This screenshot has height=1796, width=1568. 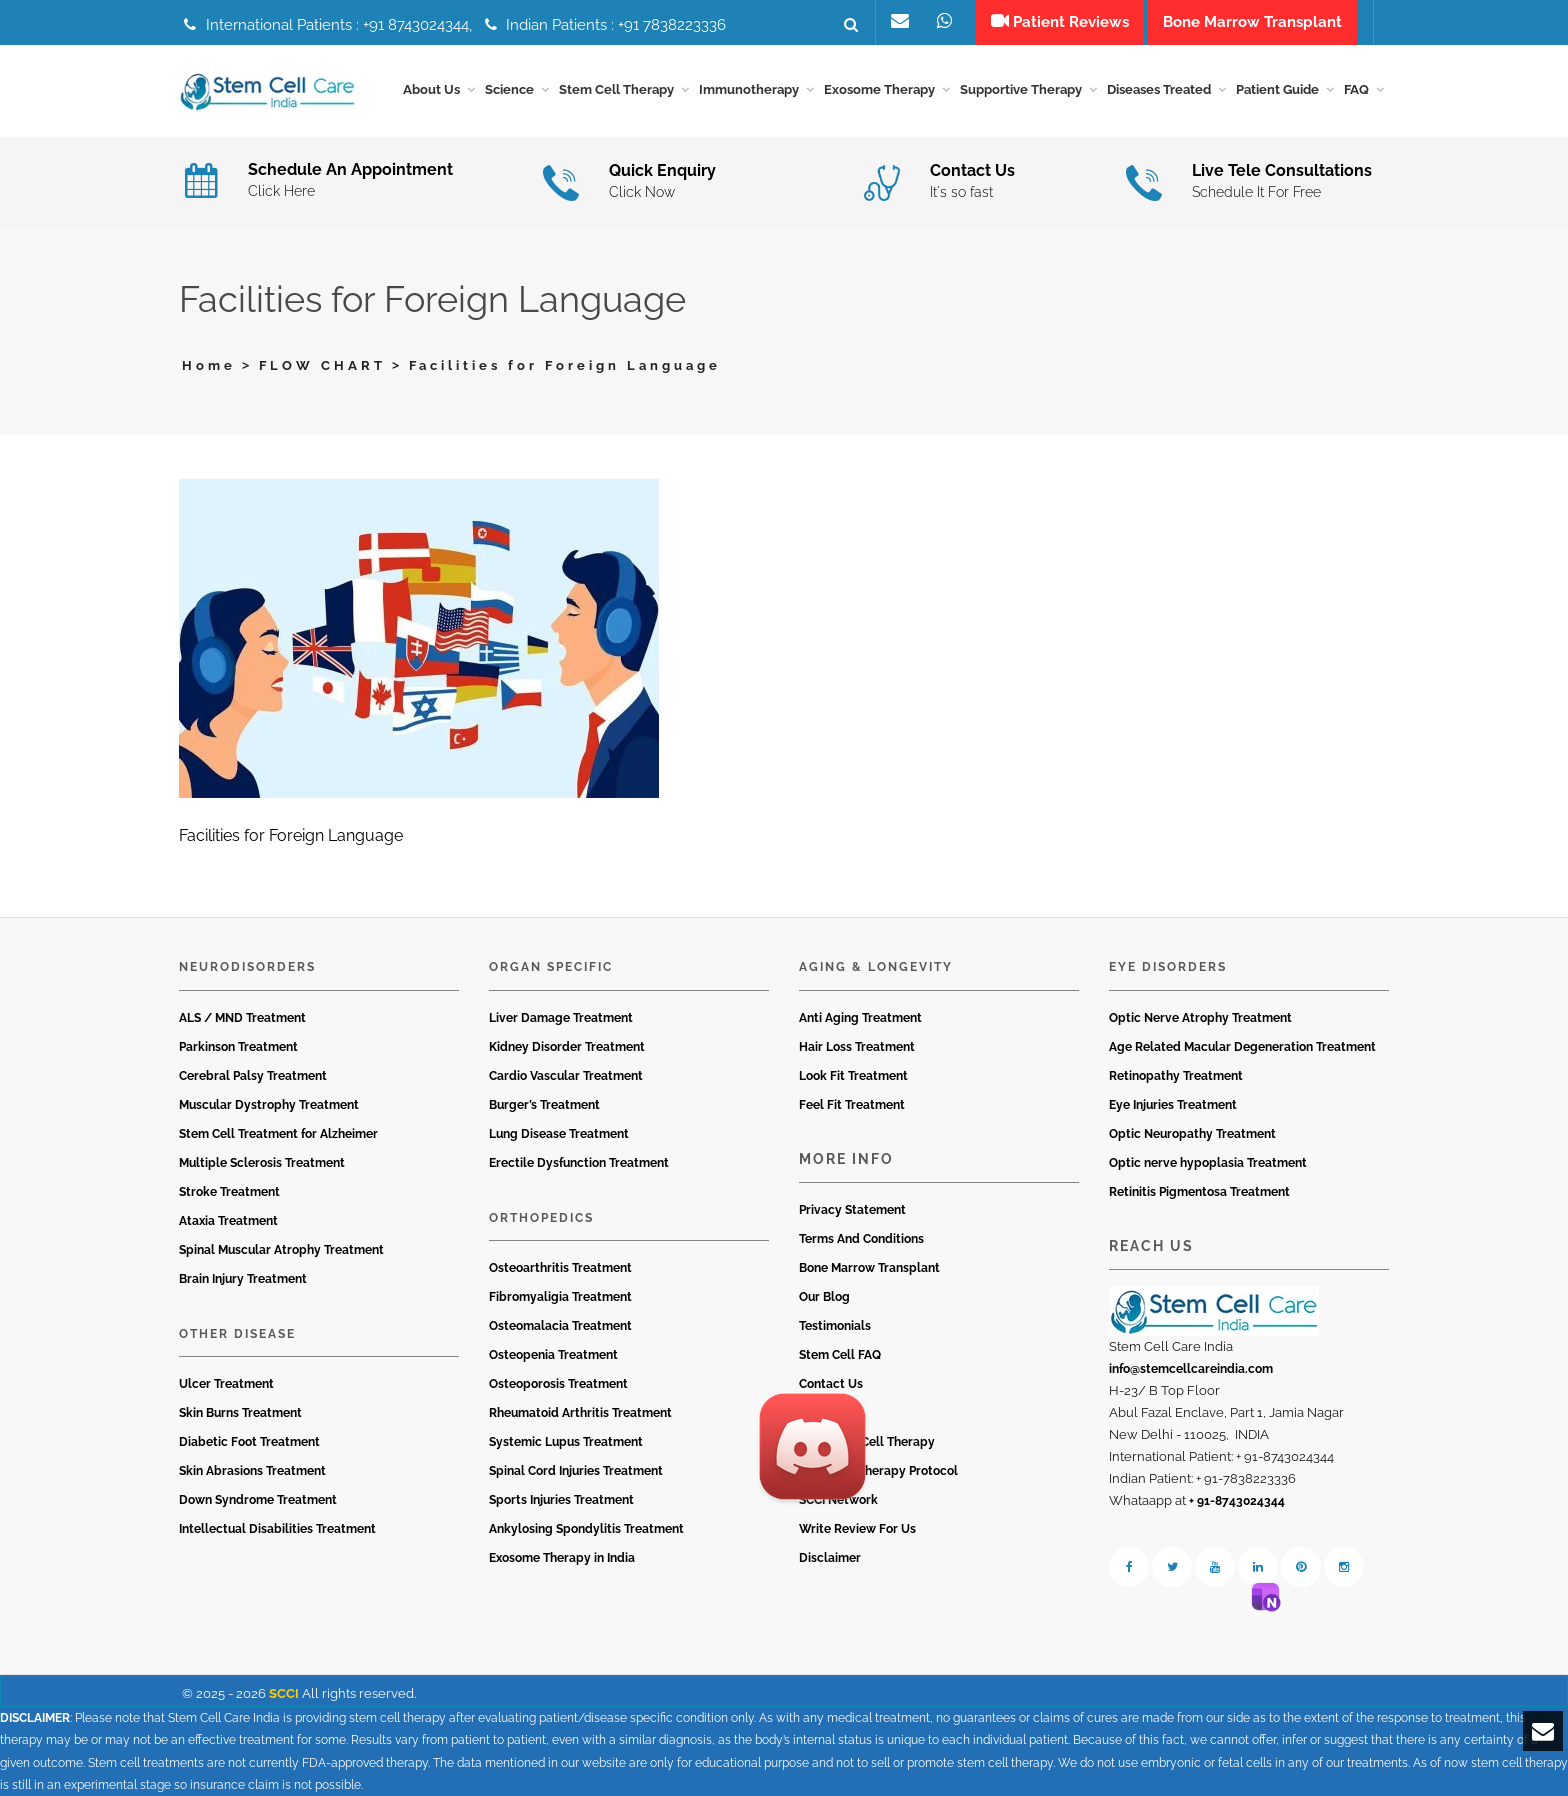 What do you see at coordinates (1265, 1596) in the screenshot?
I see `open Microsoft OneNote` at bounding box center [1265, 1596].